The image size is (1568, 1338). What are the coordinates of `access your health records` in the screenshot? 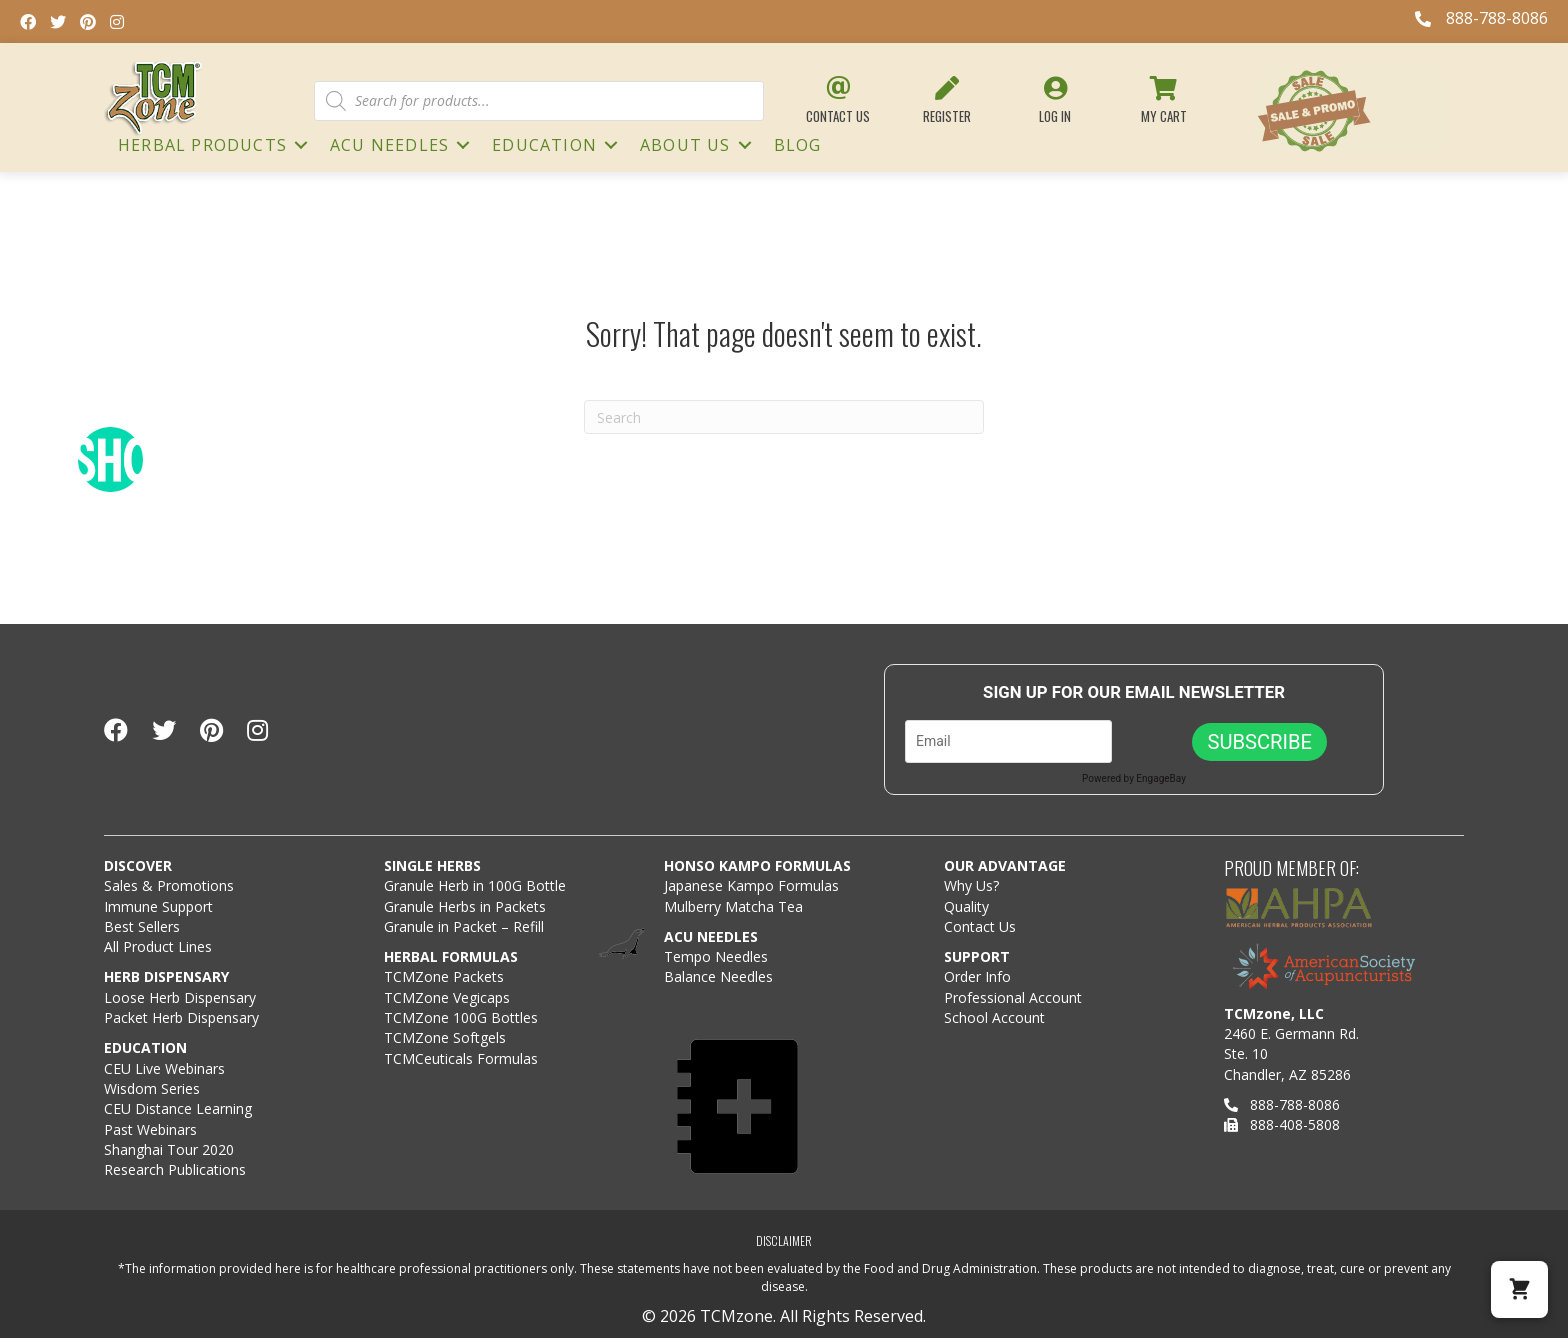 It's located at (737, 1106).